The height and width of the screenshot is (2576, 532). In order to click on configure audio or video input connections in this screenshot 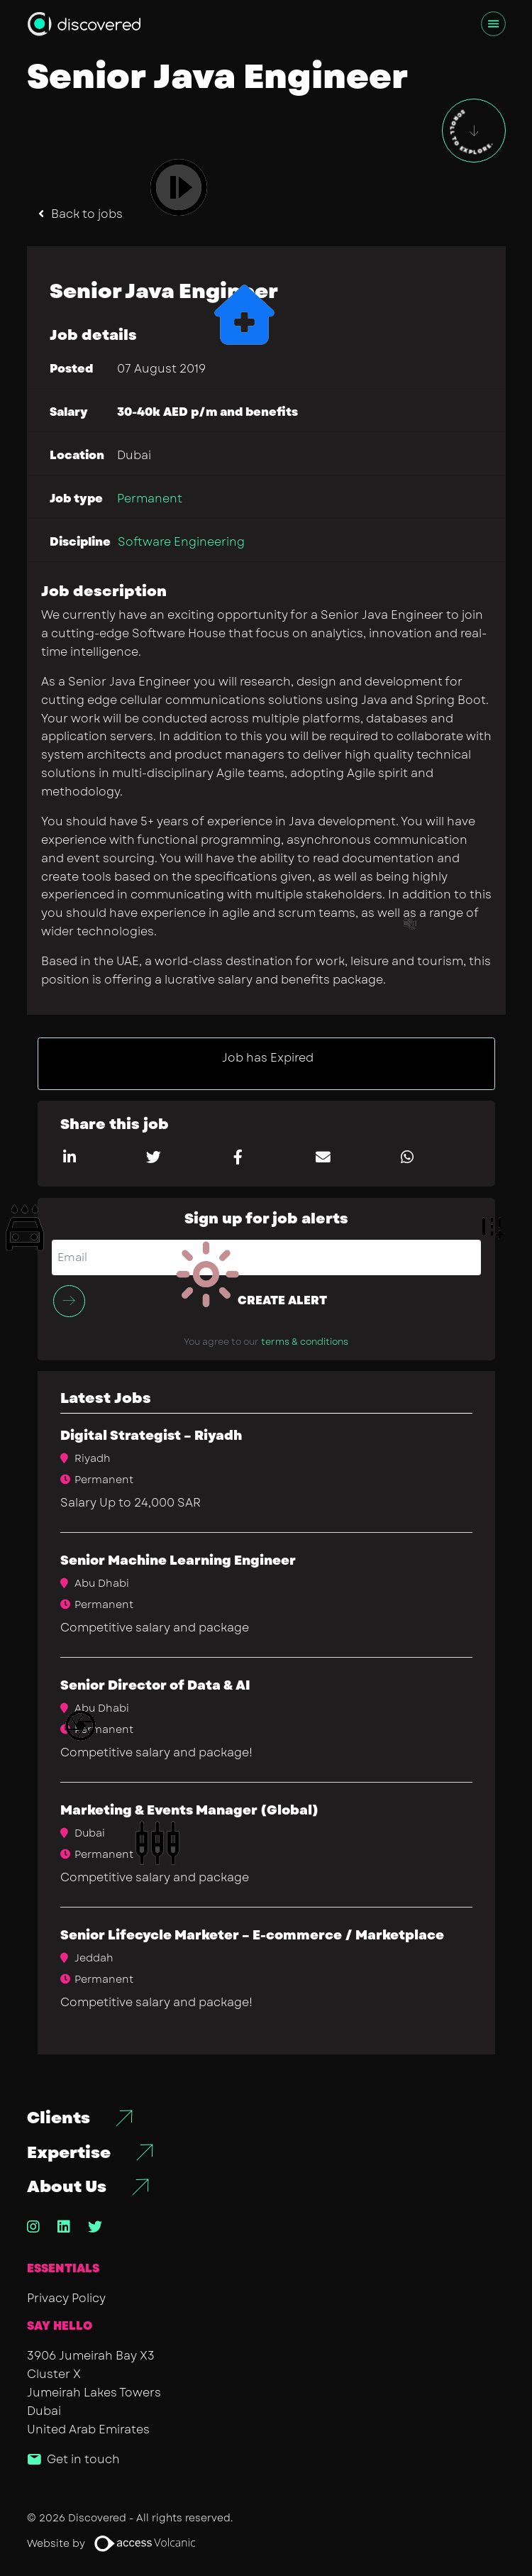, I will do `click(157, 1843)`.